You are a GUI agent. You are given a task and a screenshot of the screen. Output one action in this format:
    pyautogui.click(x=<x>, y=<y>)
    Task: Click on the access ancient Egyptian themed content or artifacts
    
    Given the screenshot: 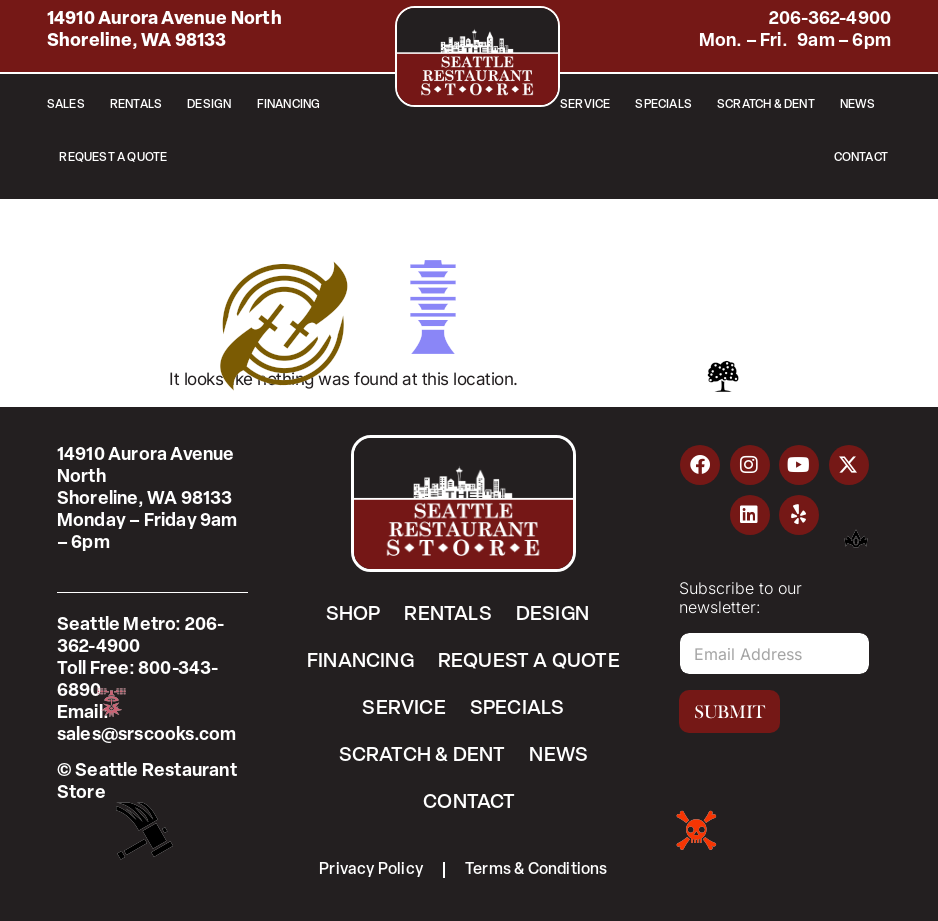 What is the action you would take?
    pyautogui.click(x=433, y=307)
    